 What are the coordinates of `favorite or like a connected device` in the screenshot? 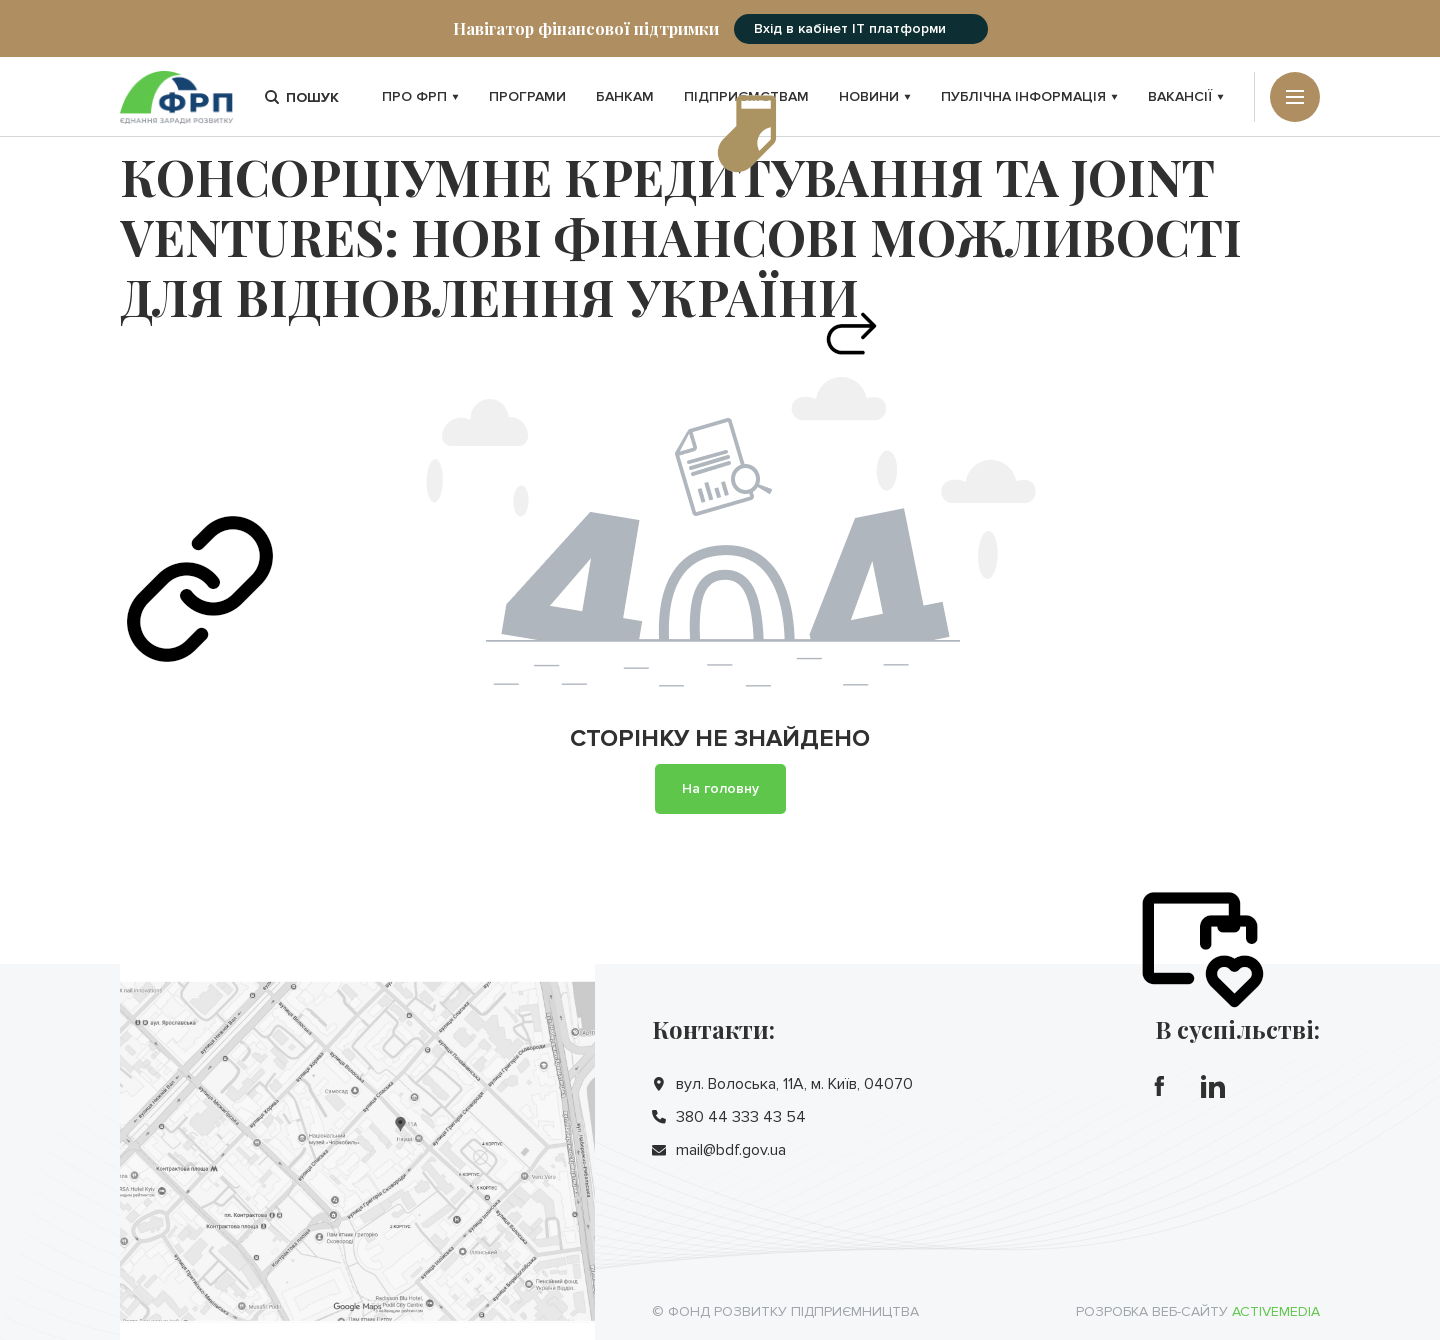 It's located at (1200, 944).